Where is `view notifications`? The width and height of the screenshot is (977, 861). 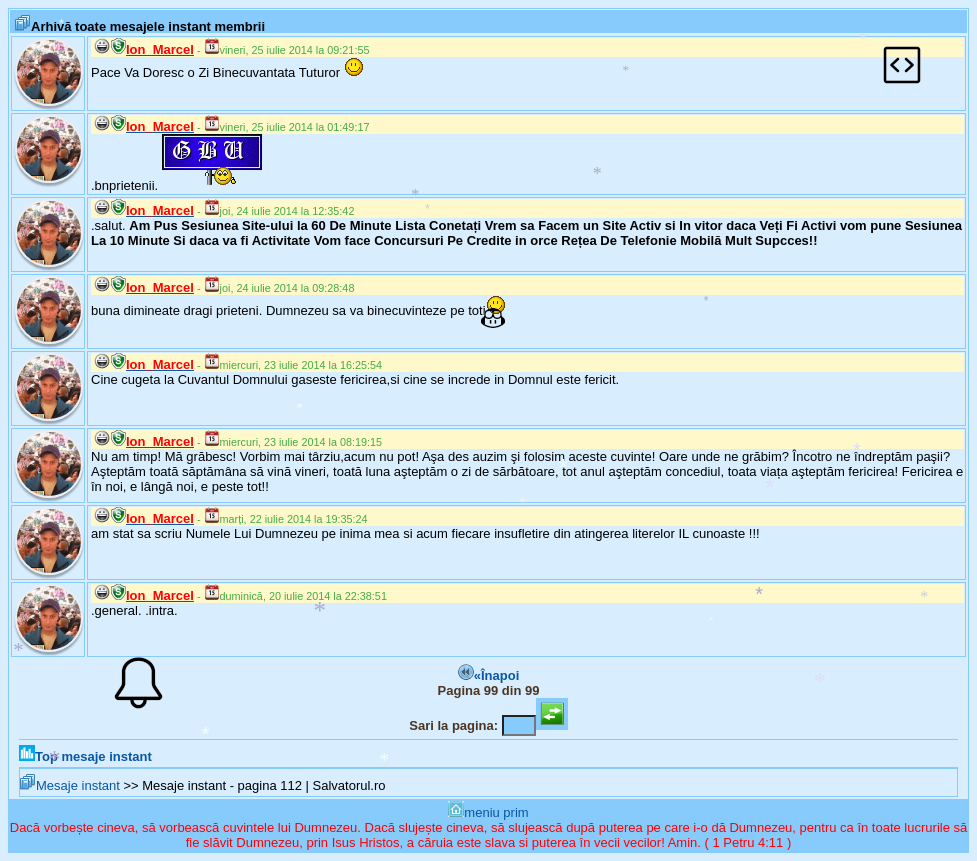 view notifications is located at coordinates (138, 683).